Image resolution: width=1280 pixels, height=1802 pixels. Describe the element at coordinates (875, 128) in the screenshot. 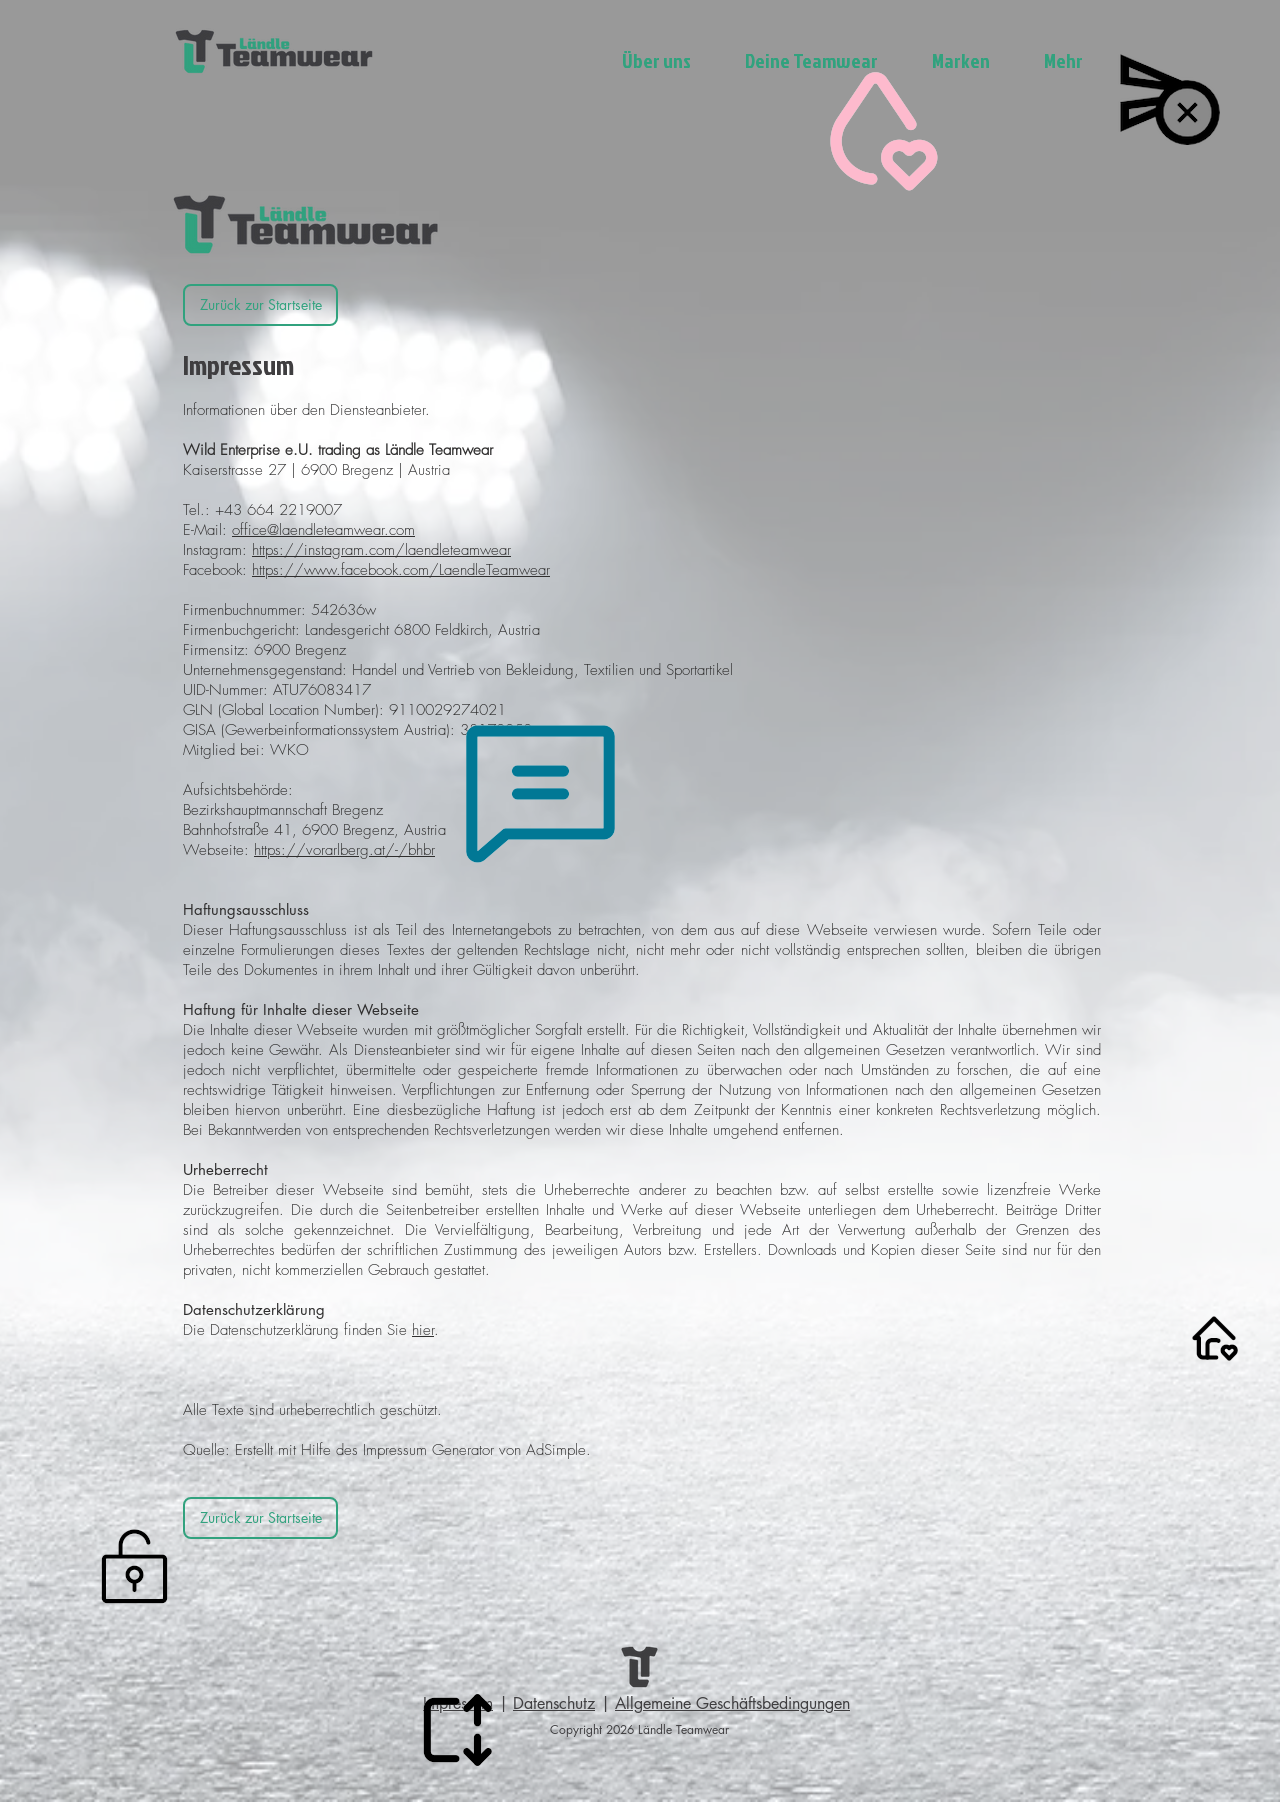

I see `donate blood or support blood donation` at that location.